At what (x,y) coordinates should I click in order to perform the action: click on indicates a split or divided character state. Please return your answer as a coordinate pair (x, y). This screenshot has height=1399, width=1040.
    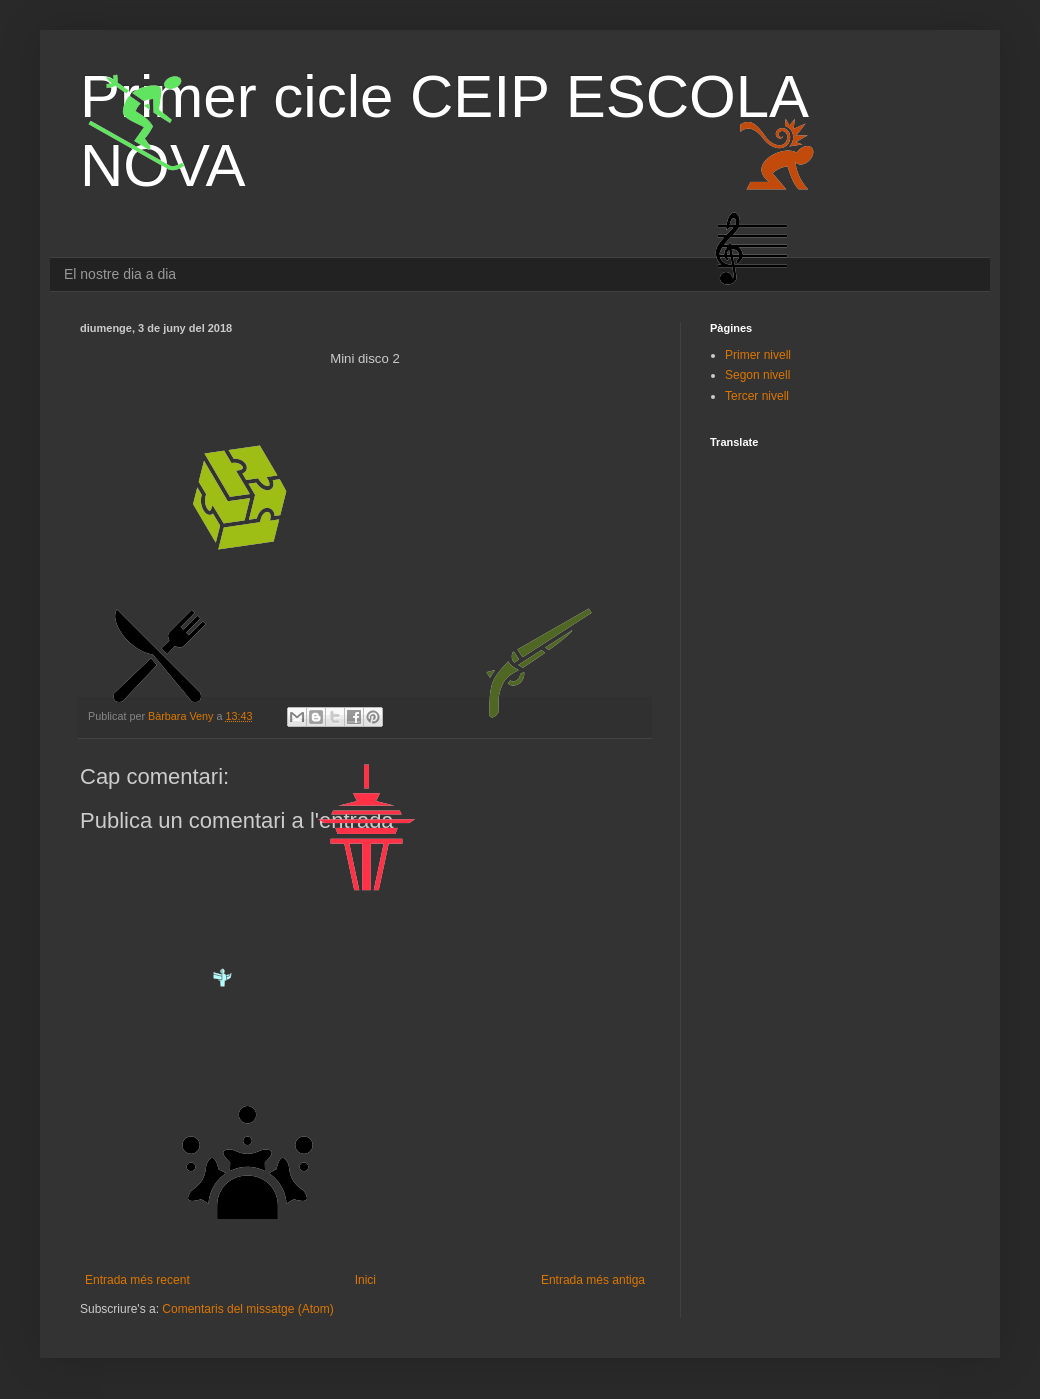
    Looking at the image, I should click on (222, 977).